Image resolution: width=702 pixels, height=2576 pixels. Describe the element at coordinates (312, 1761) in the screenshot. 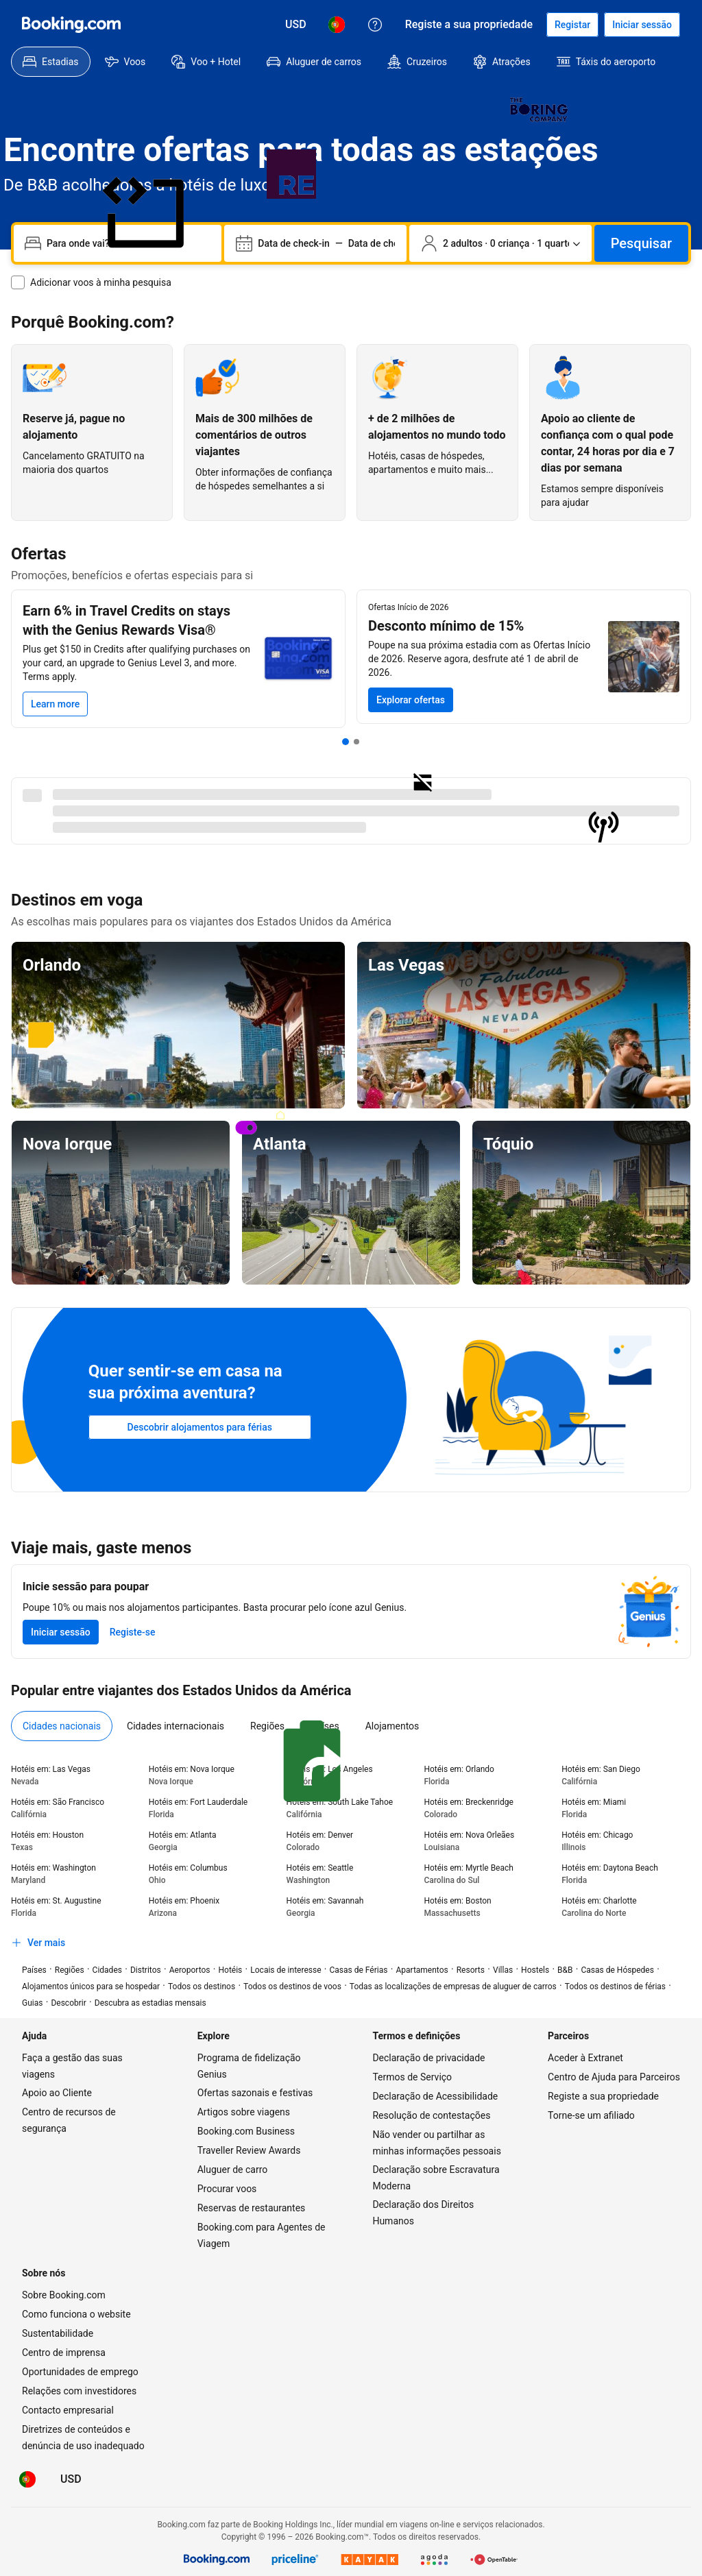

I see `share battery power with another device` at that location.